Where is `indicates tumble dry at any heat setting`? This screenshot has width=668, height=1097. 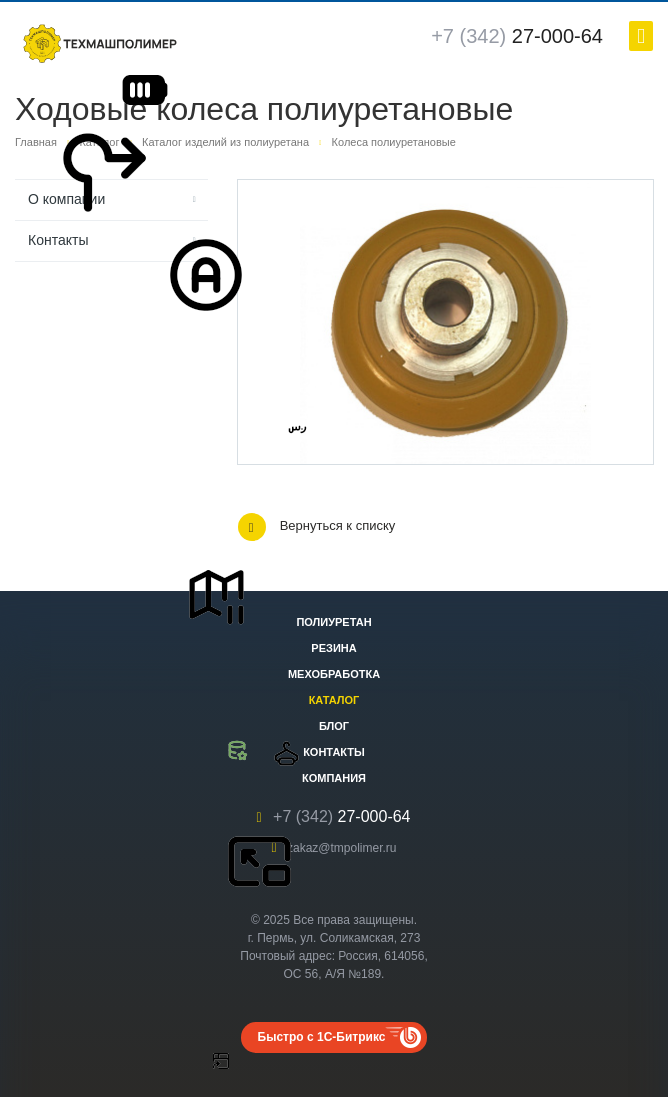 indicates tumble dry at any heat setting is located at coordinates (206, 275).